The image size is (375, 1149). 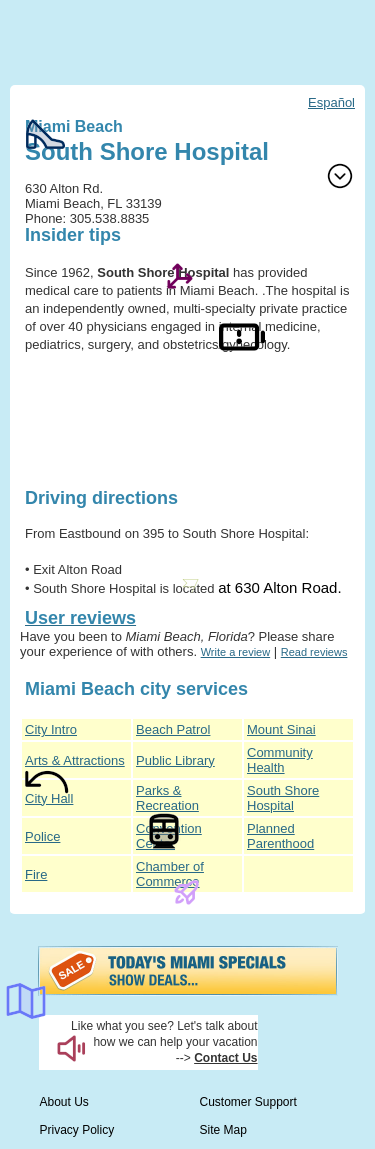 What do you see at coordinates (47, 780) in the screenshot?
I see `undo the last action` at bounding box center [47, 780].